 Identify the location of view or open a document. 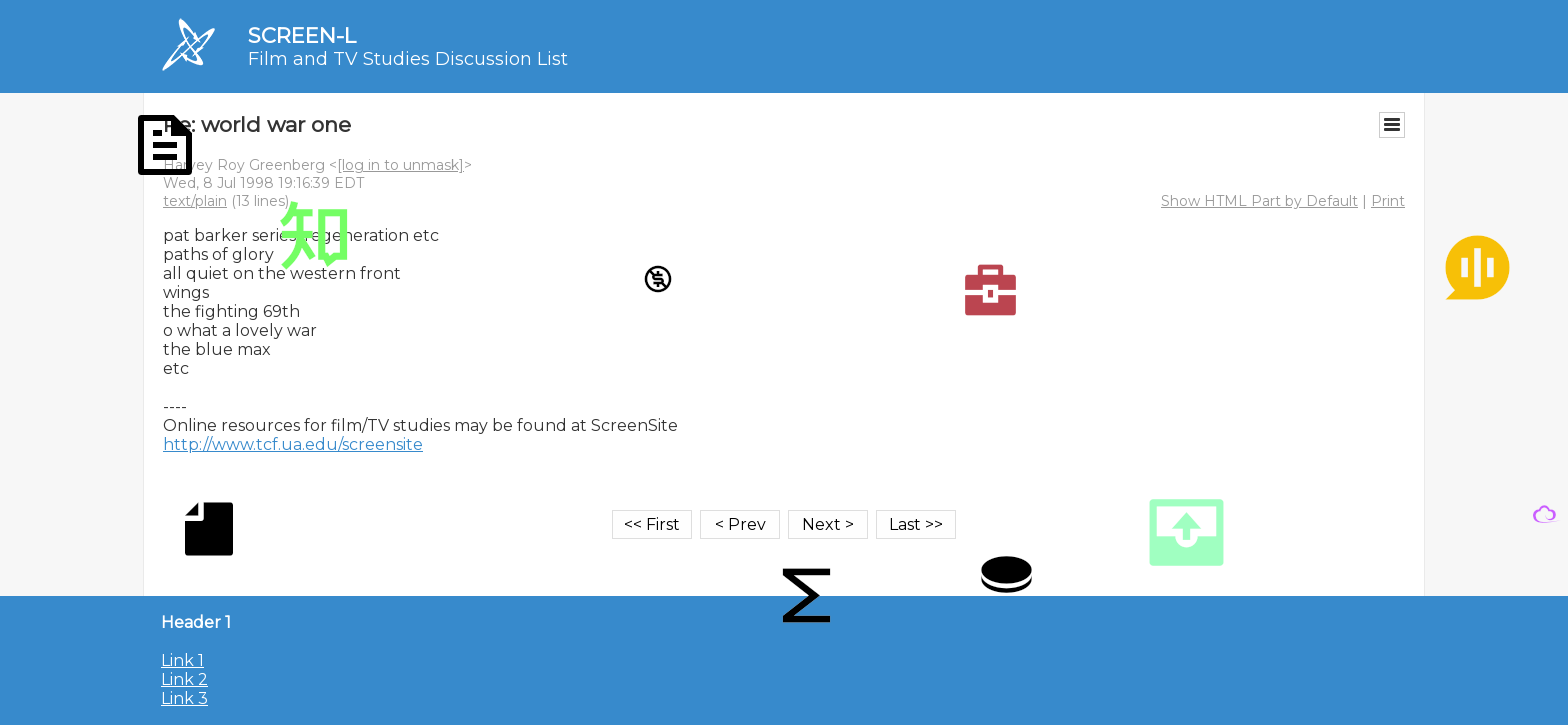
(209, 529).